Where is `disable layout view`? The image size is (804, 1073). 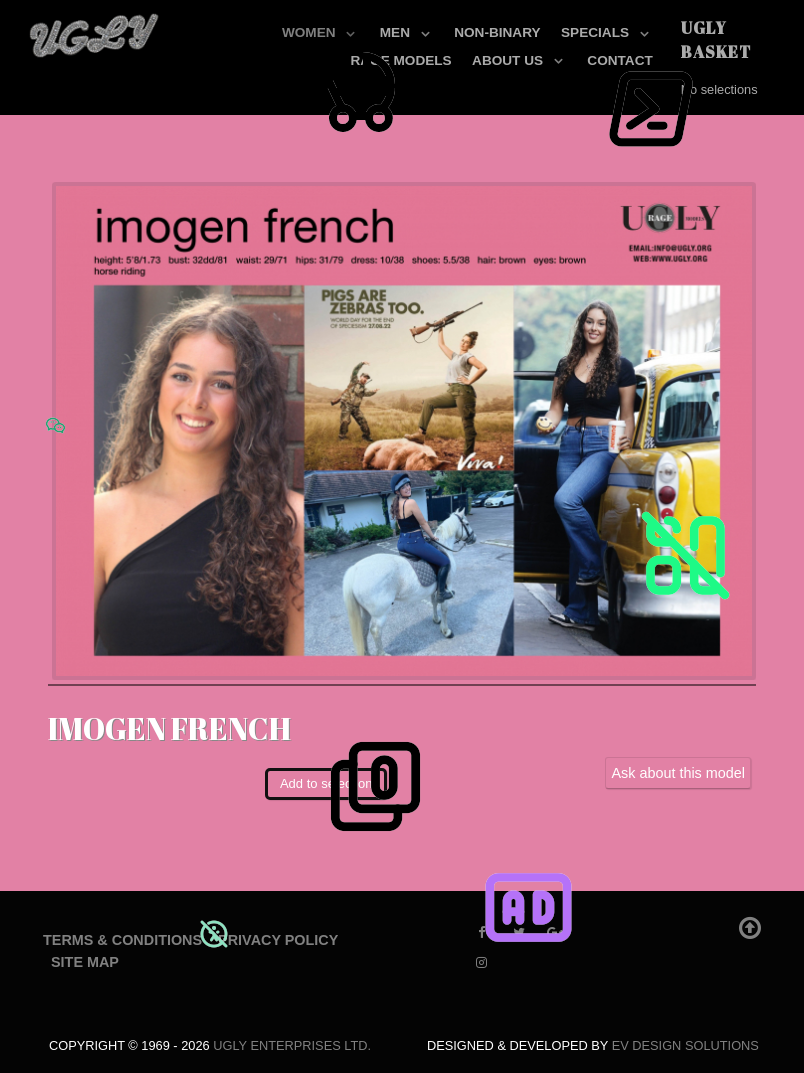
disable layout view is located at coordinates (685, 555).